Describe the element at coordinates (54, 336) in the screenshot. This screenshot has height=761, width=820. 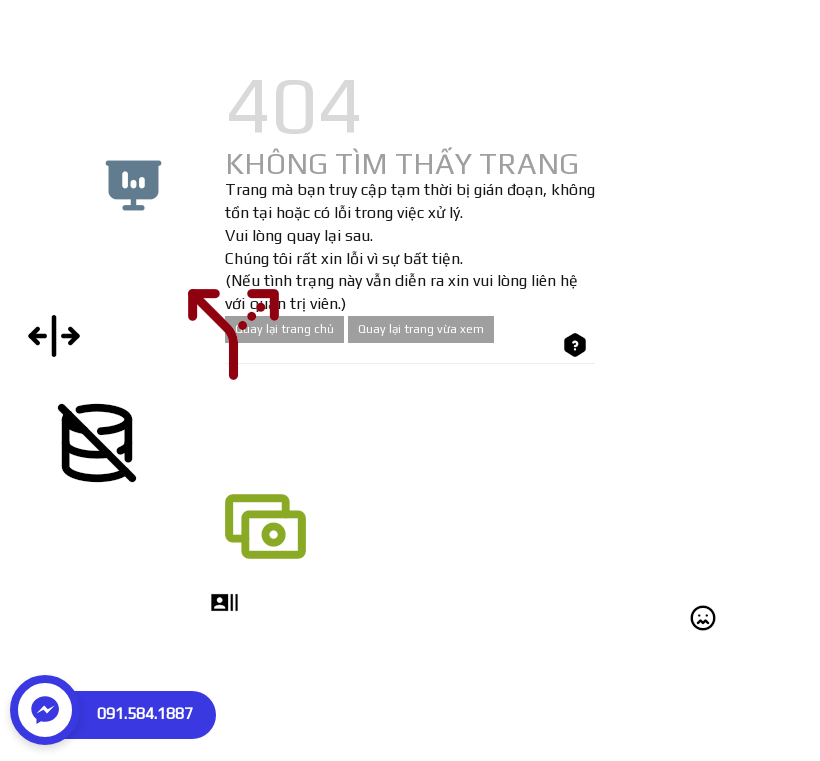
I see `expand or resize content horizontally` at that location.